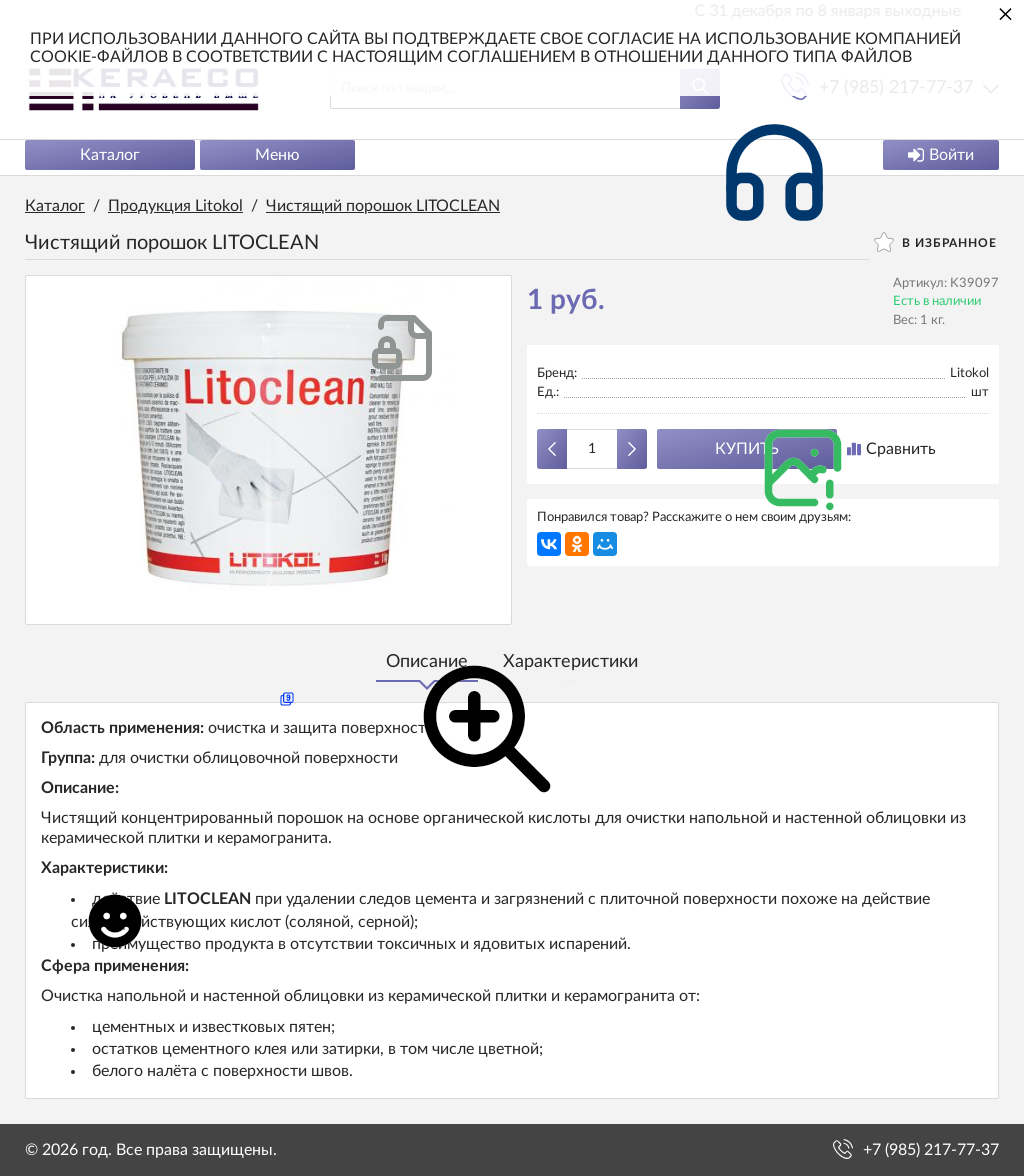 Image resolution: width=1024 pixels, height=1176 pixels. I want to click on add an emoji or reaction, so click(115, 921).